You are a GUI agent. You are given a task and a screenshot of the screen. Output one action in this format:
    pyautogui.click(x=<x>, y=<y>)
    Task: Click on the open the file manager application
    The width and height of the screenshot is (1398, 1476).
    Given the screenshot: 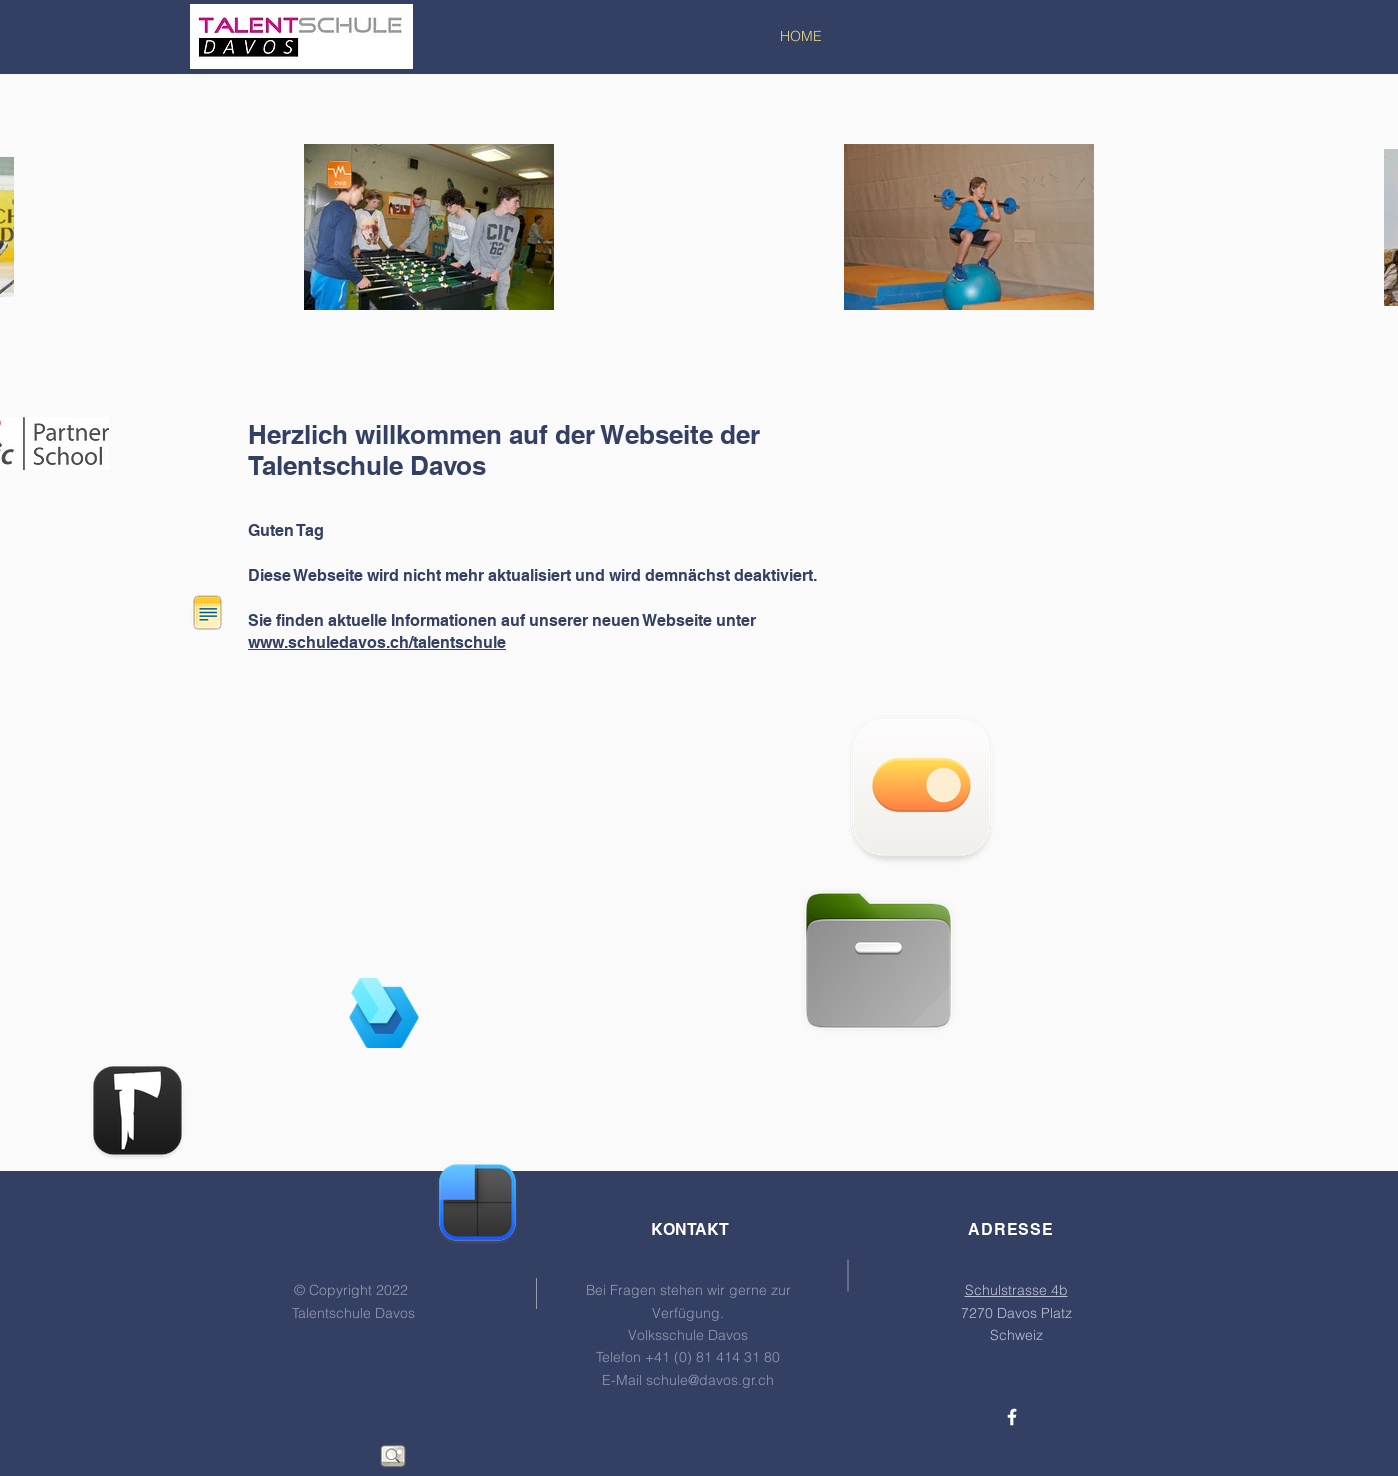 What is the action you would take?
    pyautogui.click(x=878, y=960)
    